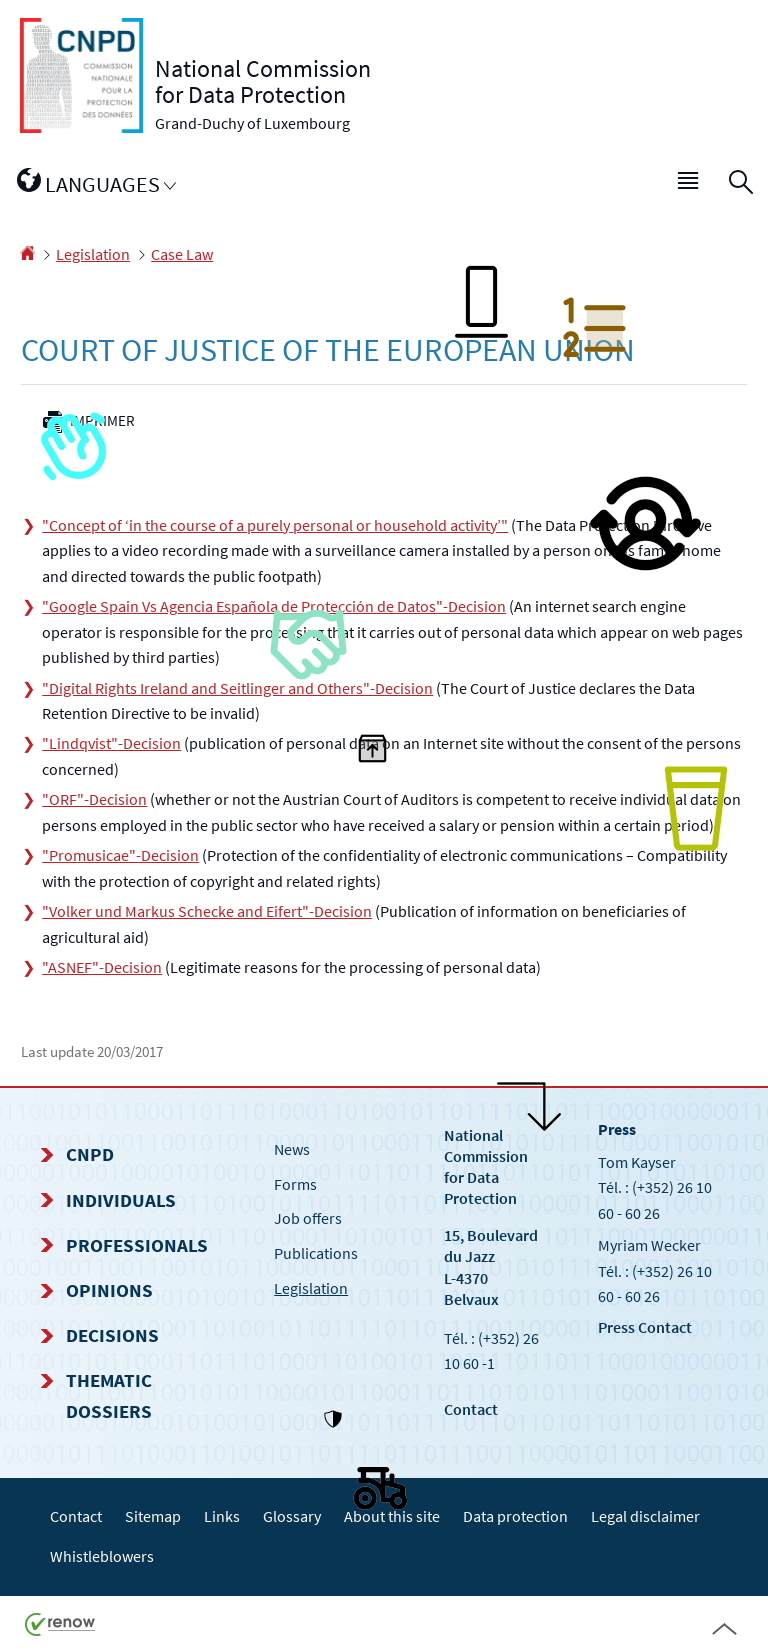 The image size is (768, 1652). I want to click on send a greeting or wave to someone, so click(73, 446).